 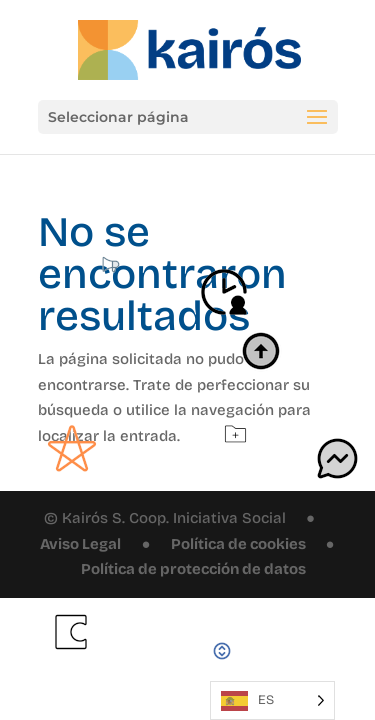 I want to click on view user activity history, so click(x=224, y=292).